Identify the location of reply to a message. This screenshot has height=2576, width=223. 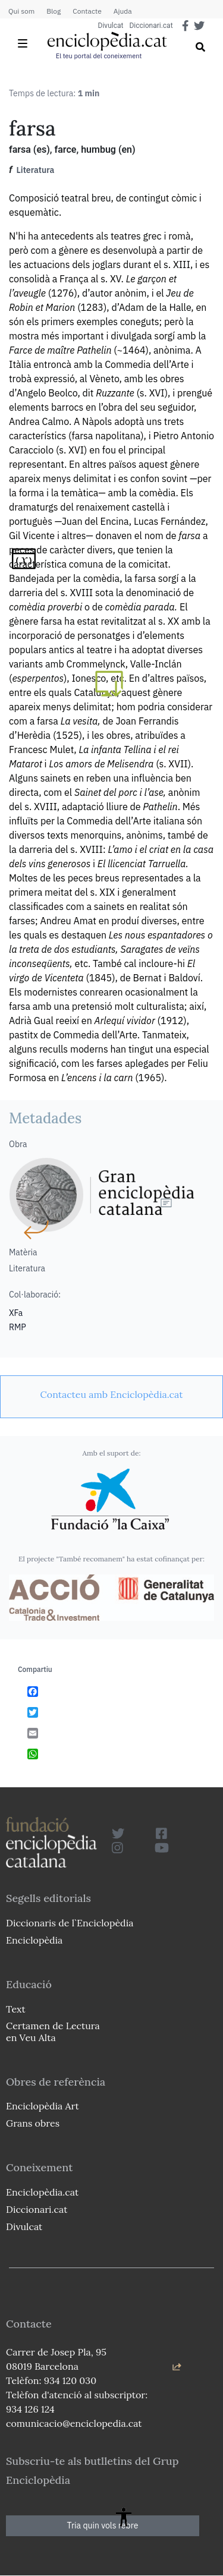
(36, 1230).